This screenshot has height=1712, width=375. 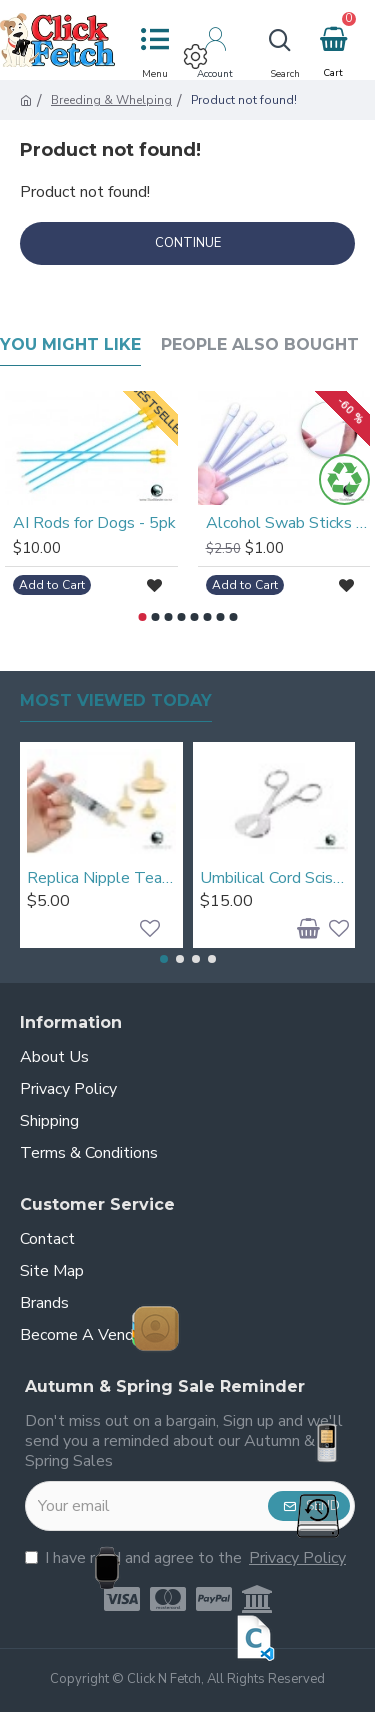 What do you see at coordinates (254, 1638) in the screenshot?
I see `open a C programming file in Visual Studio Code` at bounding box center [254, 1638].